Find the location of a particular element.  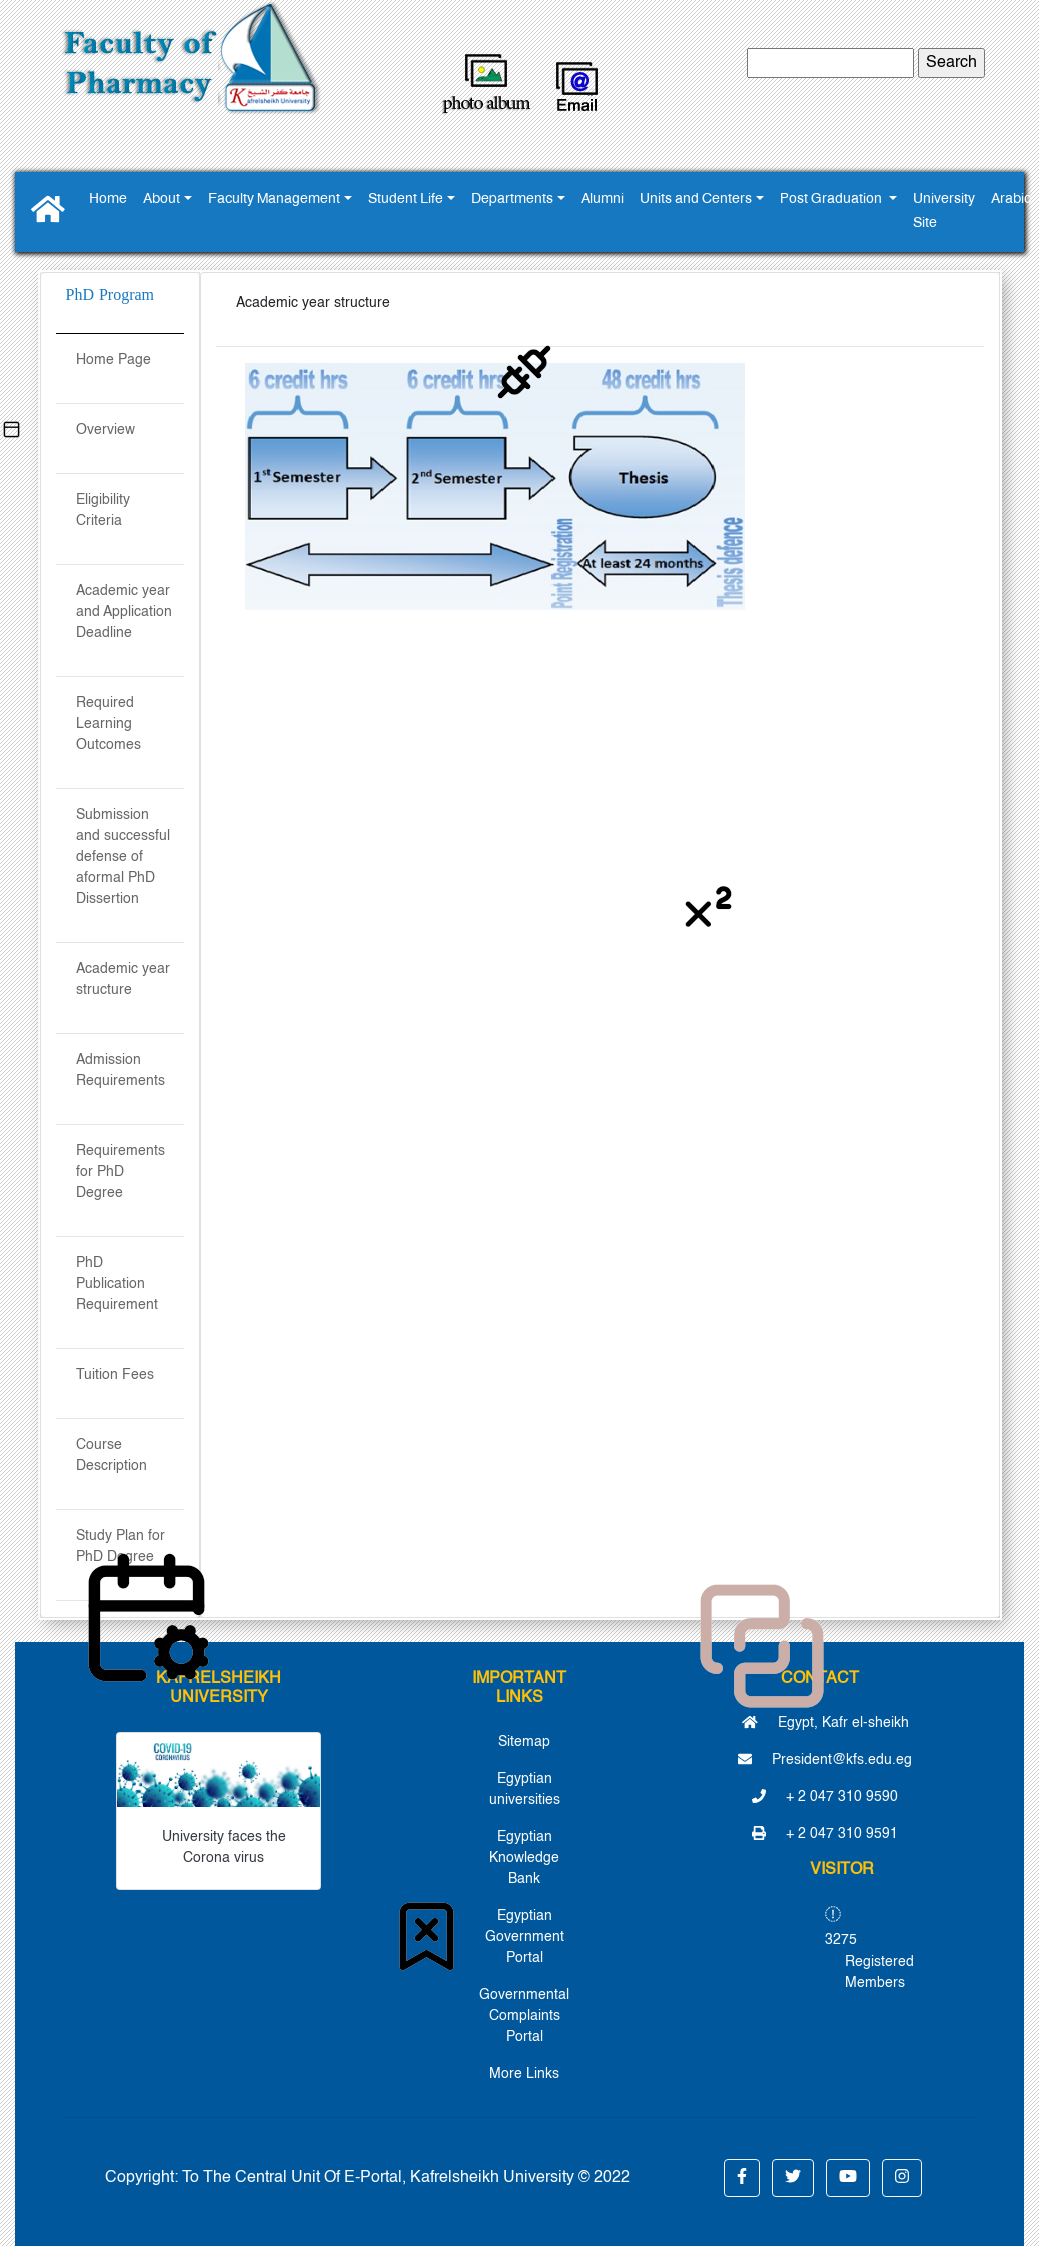

access calendar settings is located at coordinates (146, 1617).